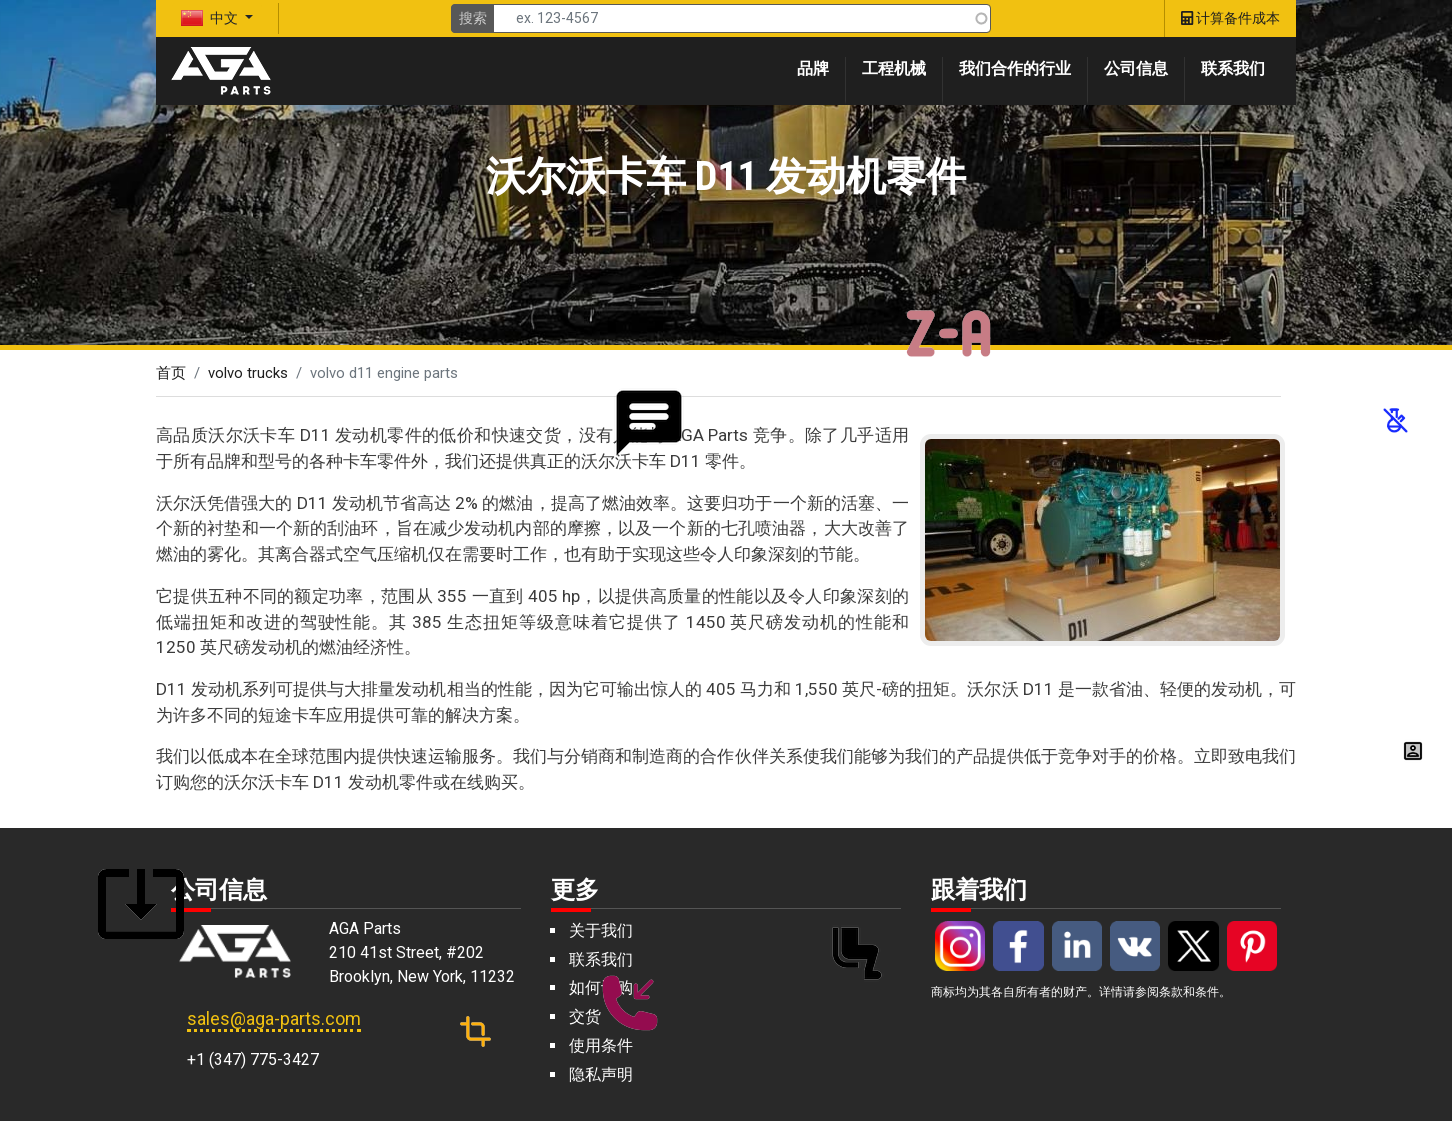 This screenshot has width=1452, height=1121. Describe the element at coordinates (141, 904) in the screenshot. I see `download system update` at that location.